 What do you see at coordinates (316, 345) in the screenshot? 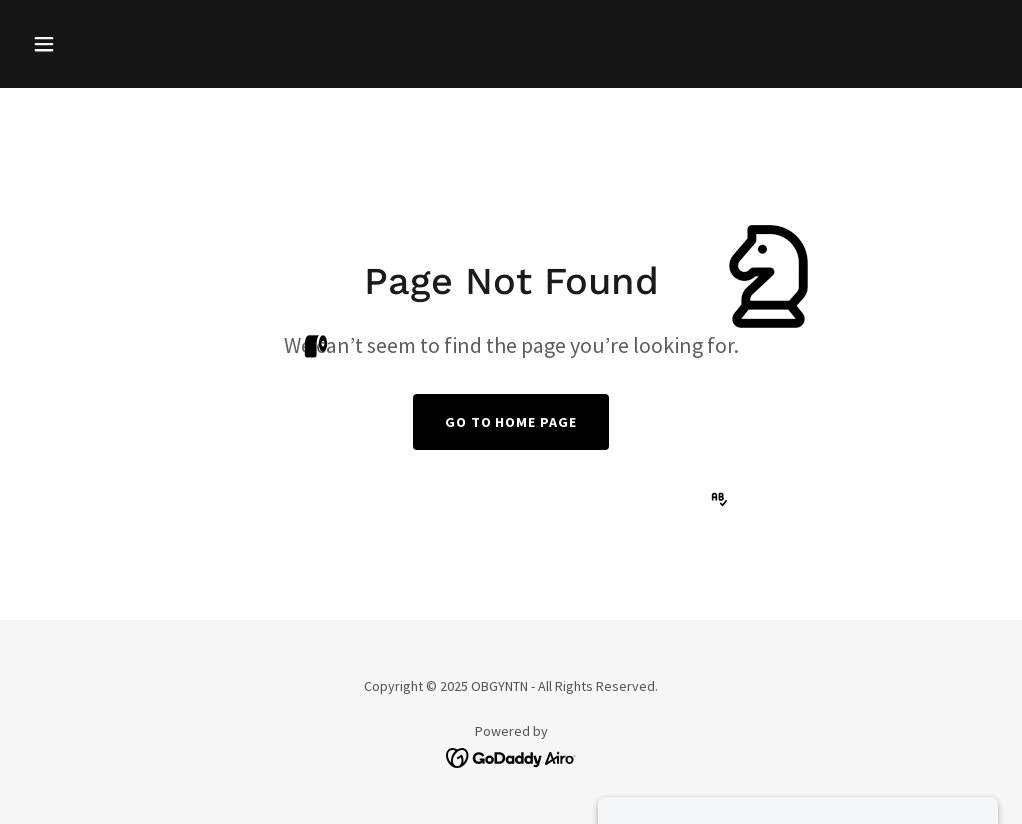
I see `indicates restroom or bathroom location` at bounding box center [316, 345].